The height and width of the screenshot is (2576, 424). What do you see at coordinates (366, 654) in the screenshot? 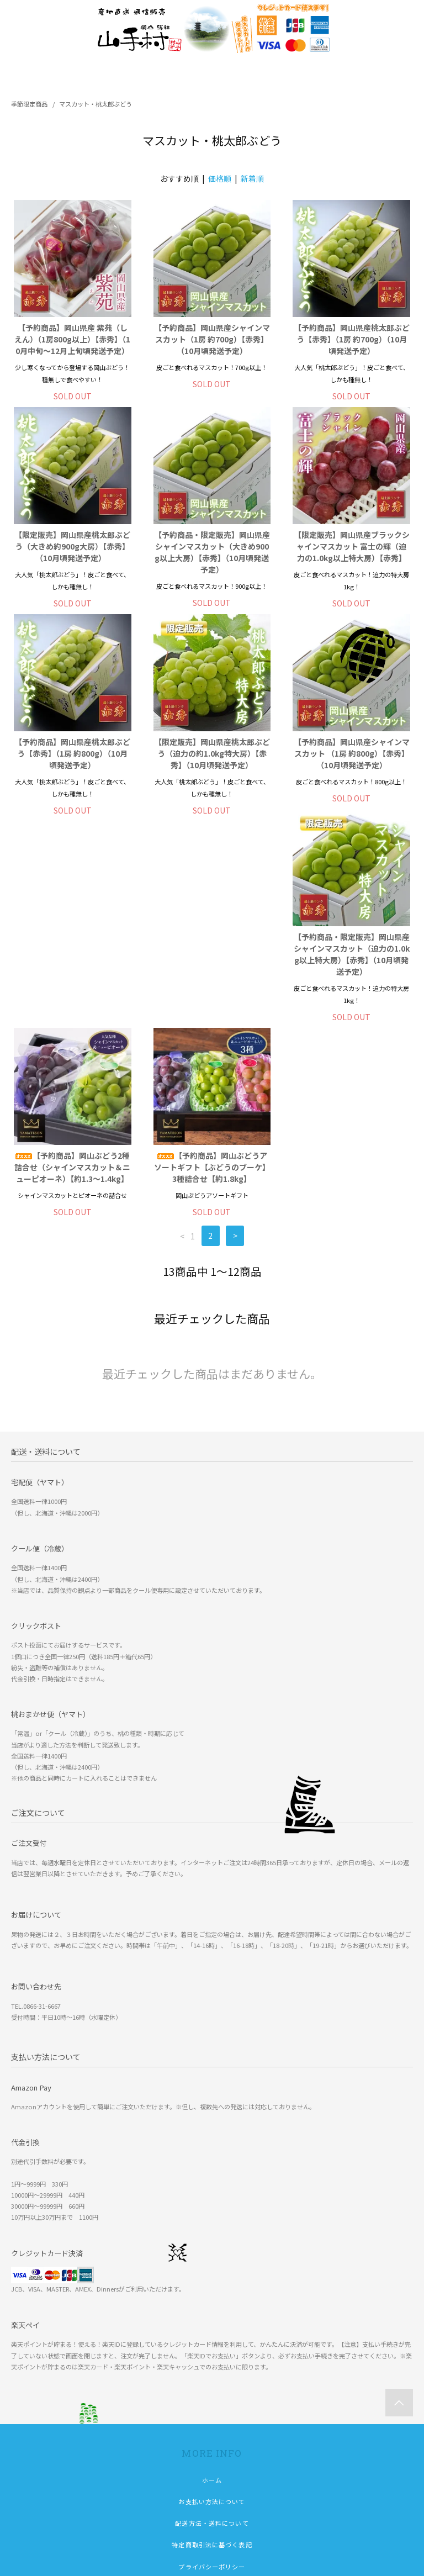
I see `select grenade weapon or explosive item` at bounding box center [366, 654].